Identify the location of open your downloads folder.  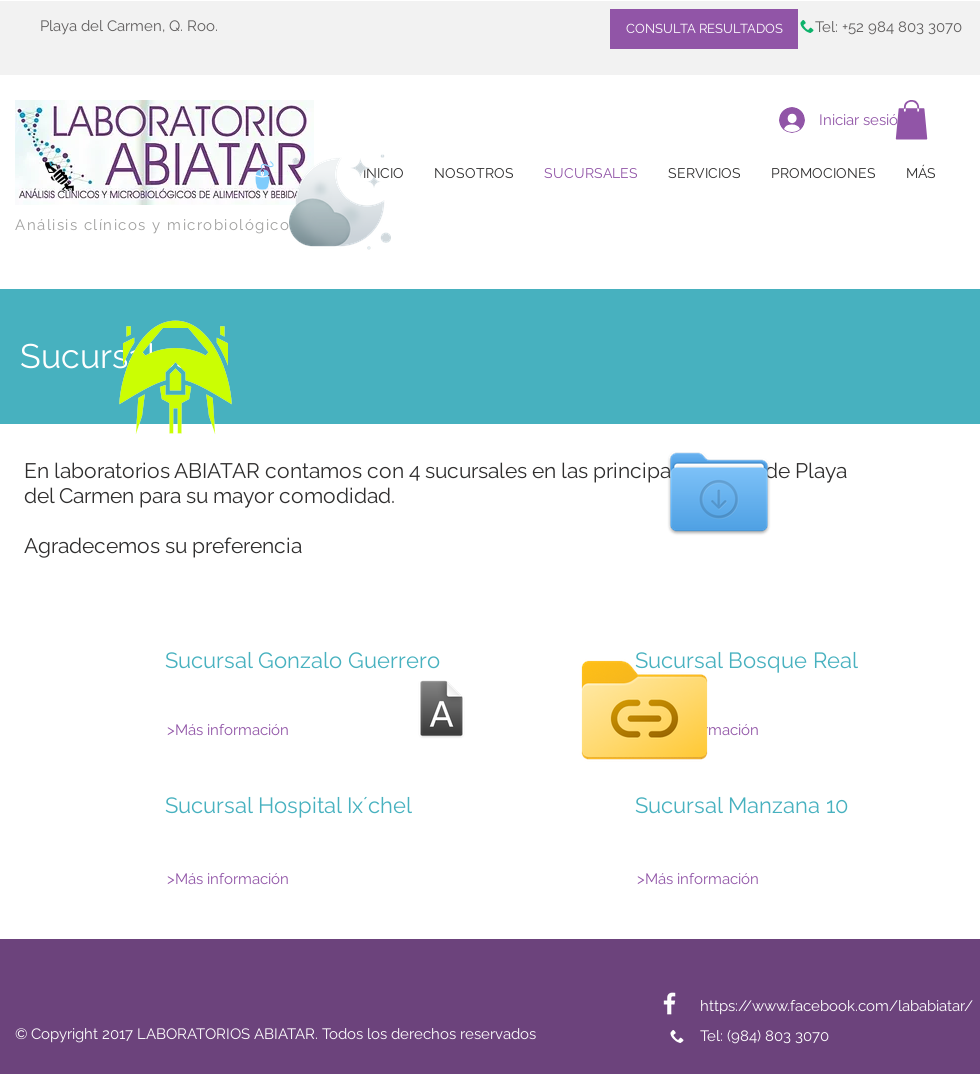
(719, 492).